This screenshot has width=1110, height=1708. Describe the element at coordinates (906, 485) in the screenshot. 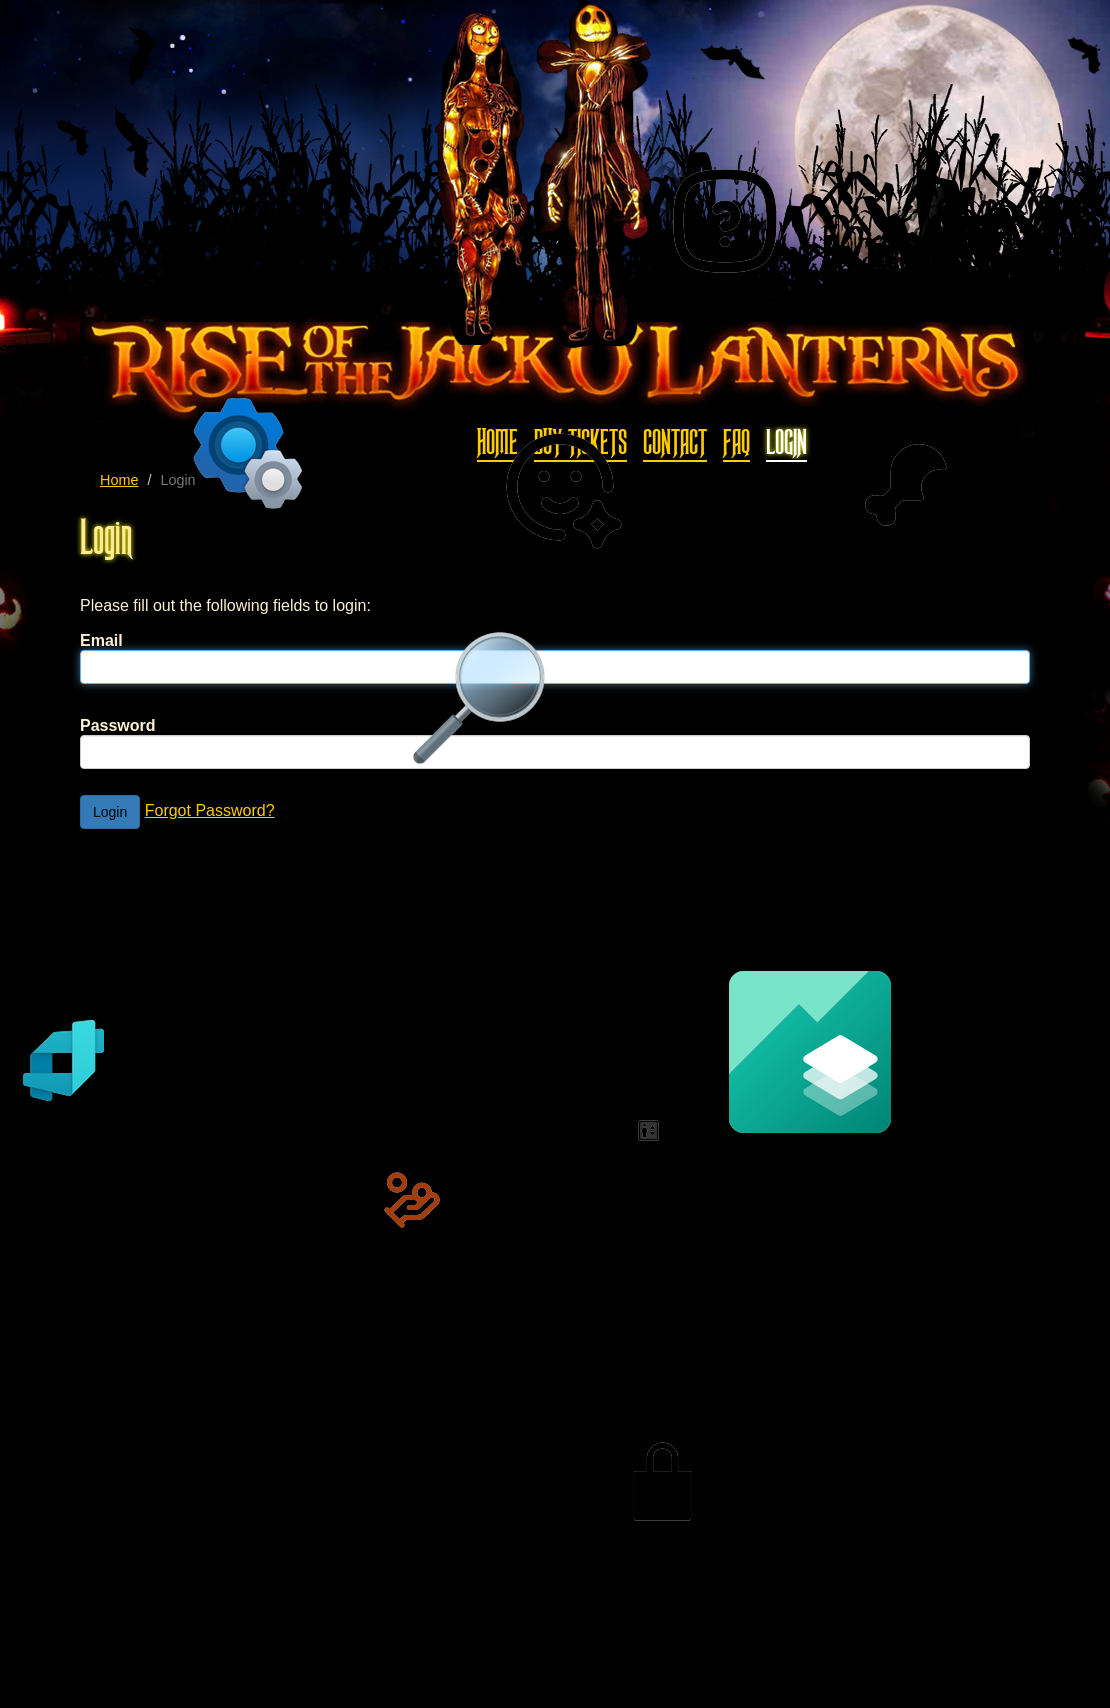

I see `access food or dining options` at that location.